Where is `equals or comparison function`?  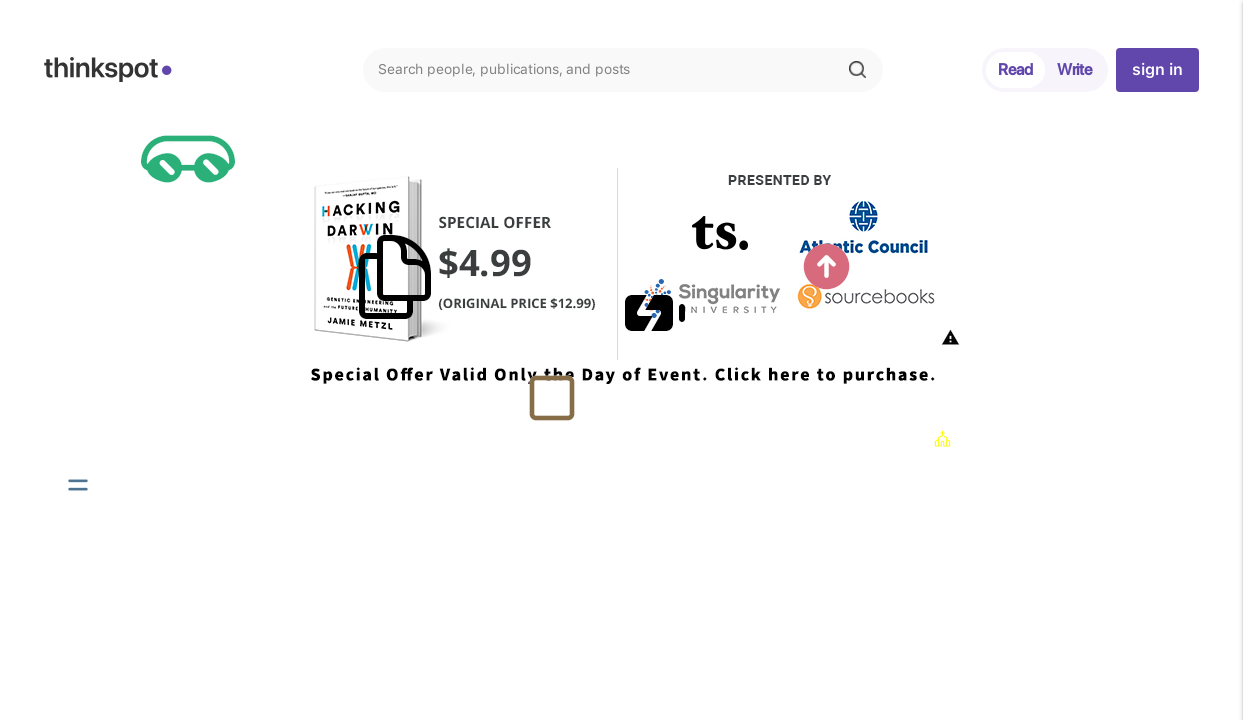 equals or comparison function is located at coordinates (78, 485).